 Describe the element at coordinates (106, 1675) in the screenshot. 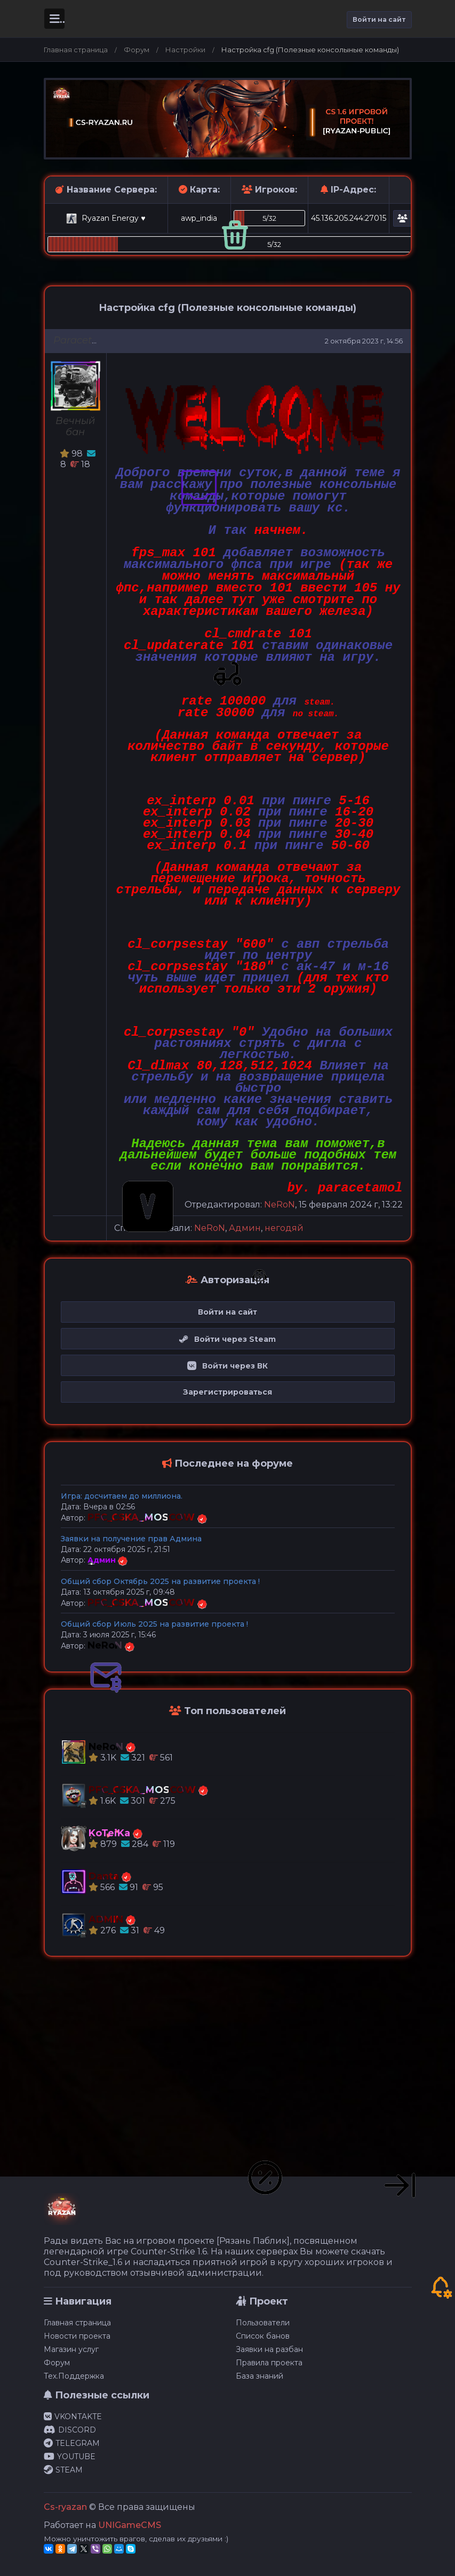

I see `receive bitcoin payment notifications` at that location.